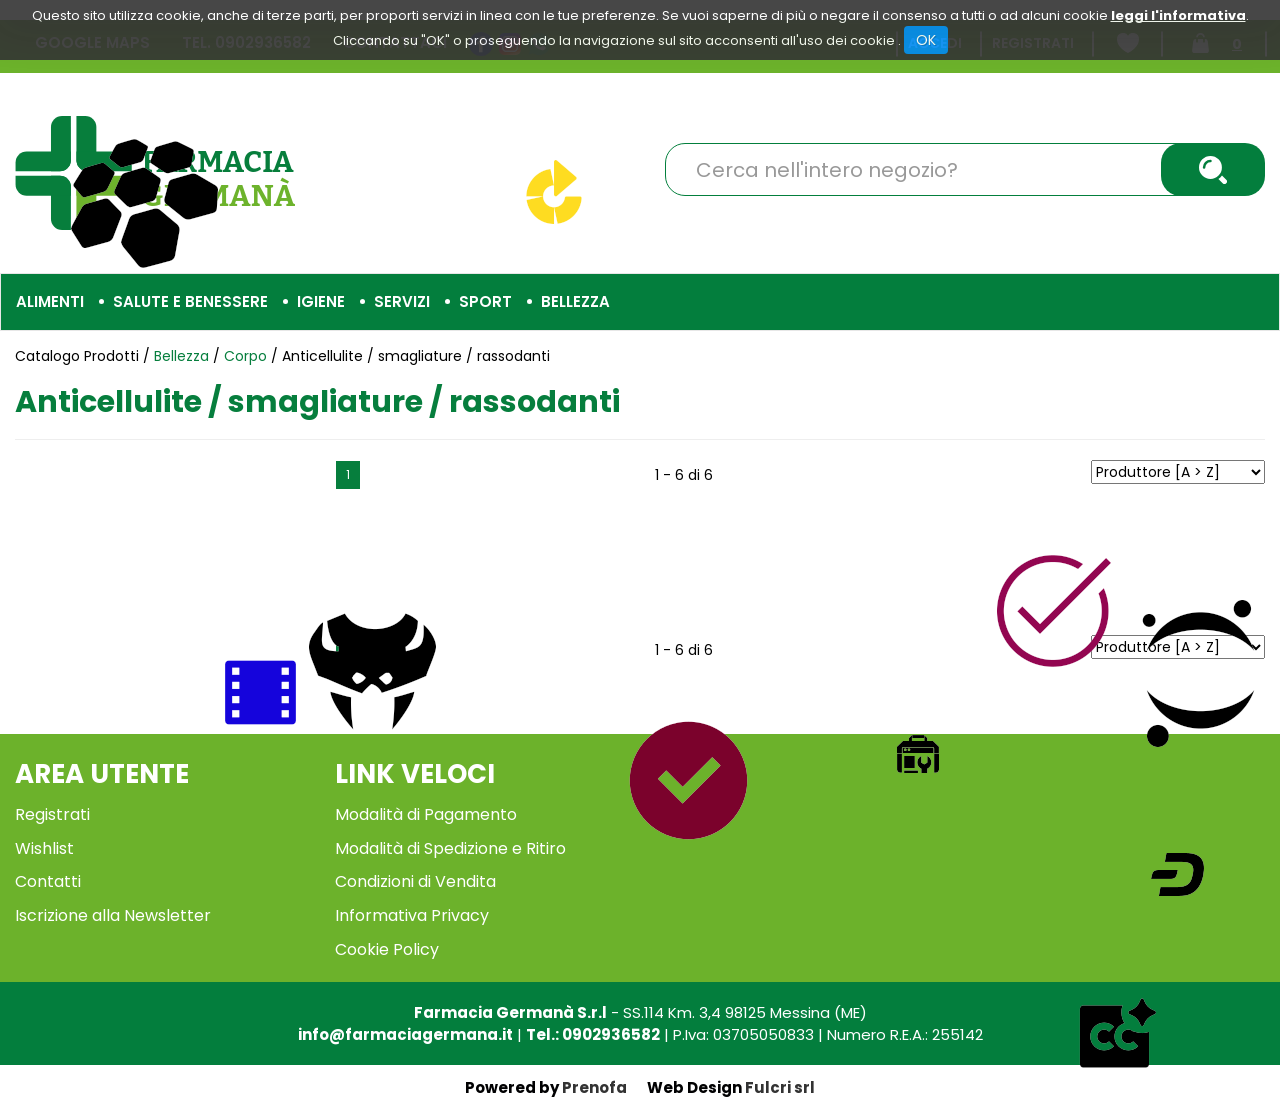 This screenshot has height=1108, width=1280. I want to click on cachet status page logo, so click(1054, 611).